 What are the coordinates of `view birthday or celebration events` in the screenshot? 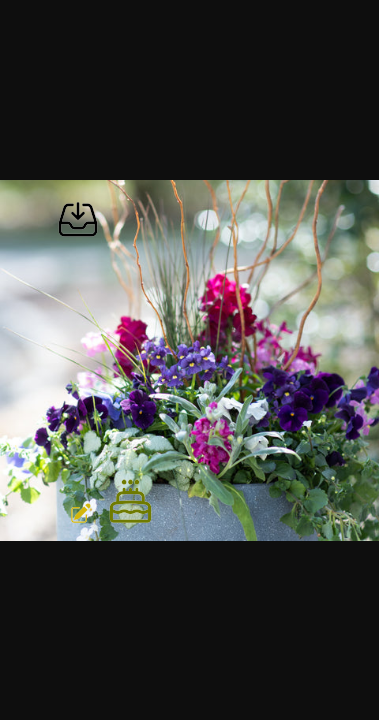 It's located at (130, 500).